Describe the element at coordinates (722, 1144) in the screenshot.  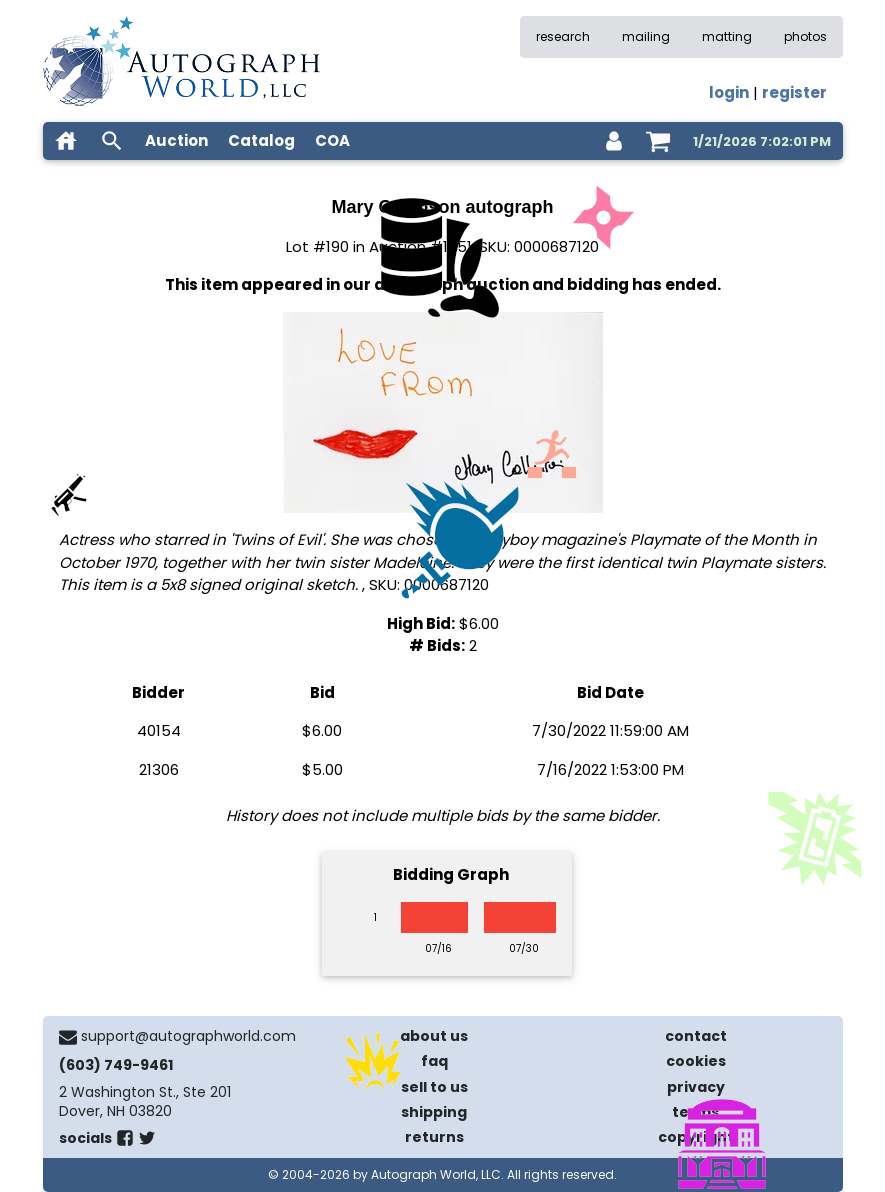
I see `visit the saloon or tavern in-game` at that location.